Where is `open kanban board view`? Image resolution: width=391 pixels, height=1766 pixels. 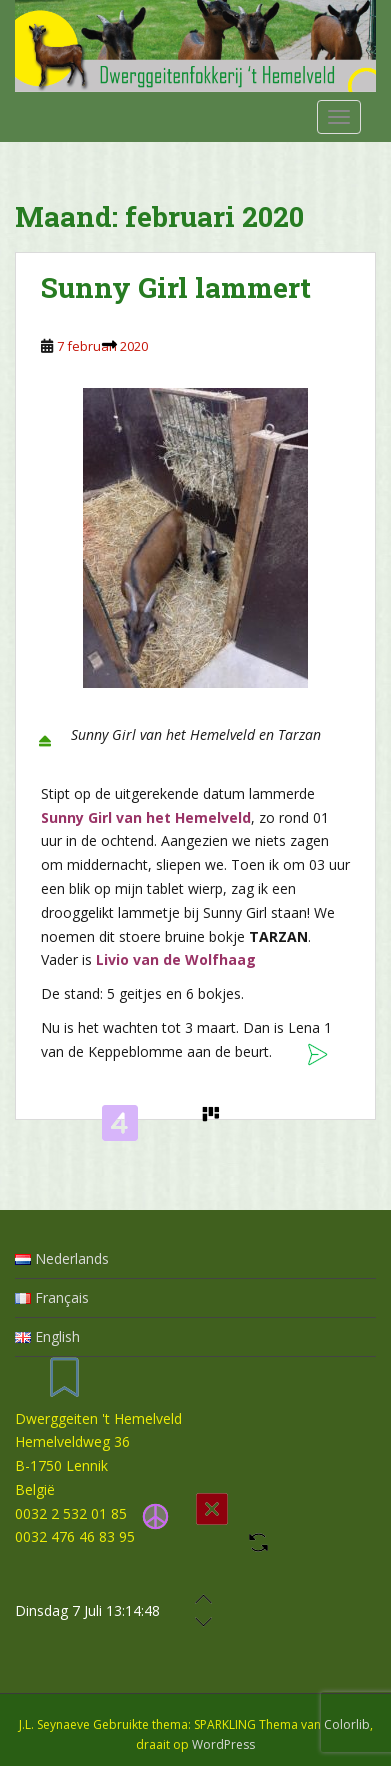
open kanban board view is located at coordinates (210, 1113).